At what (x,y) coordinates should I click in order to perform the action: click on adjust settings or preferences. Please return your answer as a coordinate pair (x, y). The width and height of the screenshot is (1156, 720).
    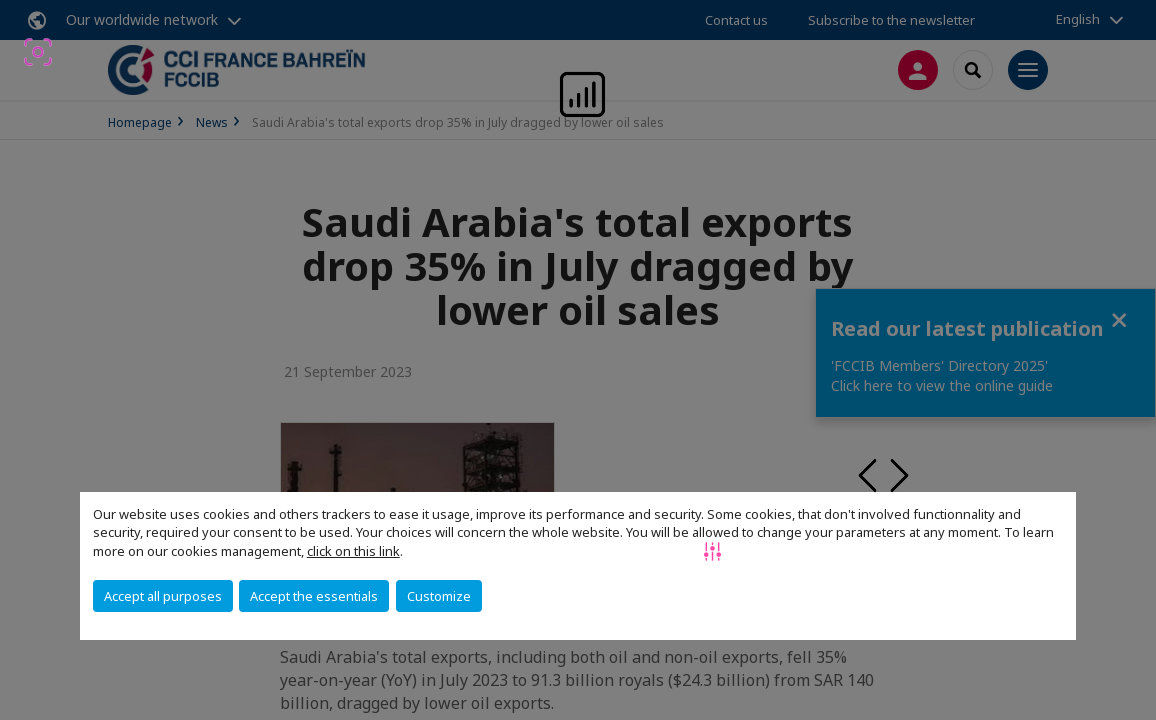
    Looking at the image, I should click on (712, 551).